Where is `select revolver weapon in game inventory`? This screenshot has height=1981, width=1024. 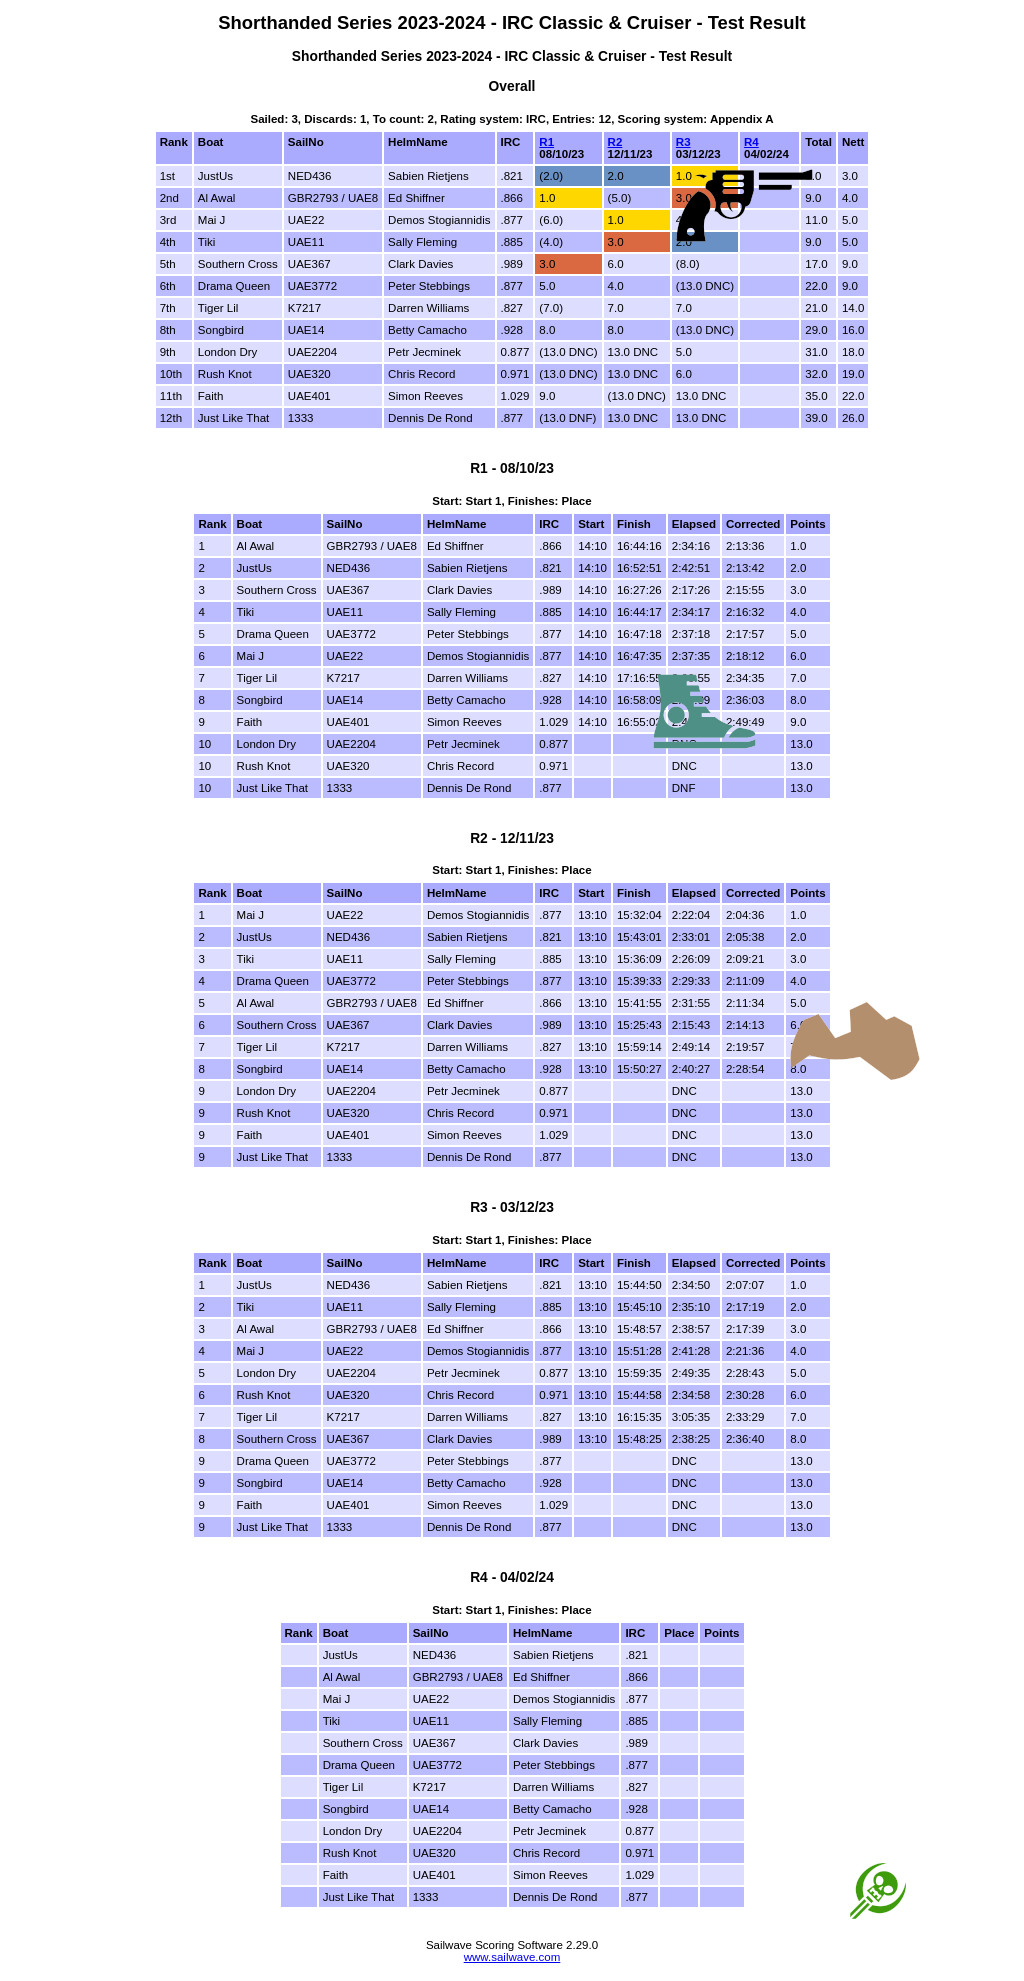 select revolver weapon in game inventory is located at coordinates (744, 205).